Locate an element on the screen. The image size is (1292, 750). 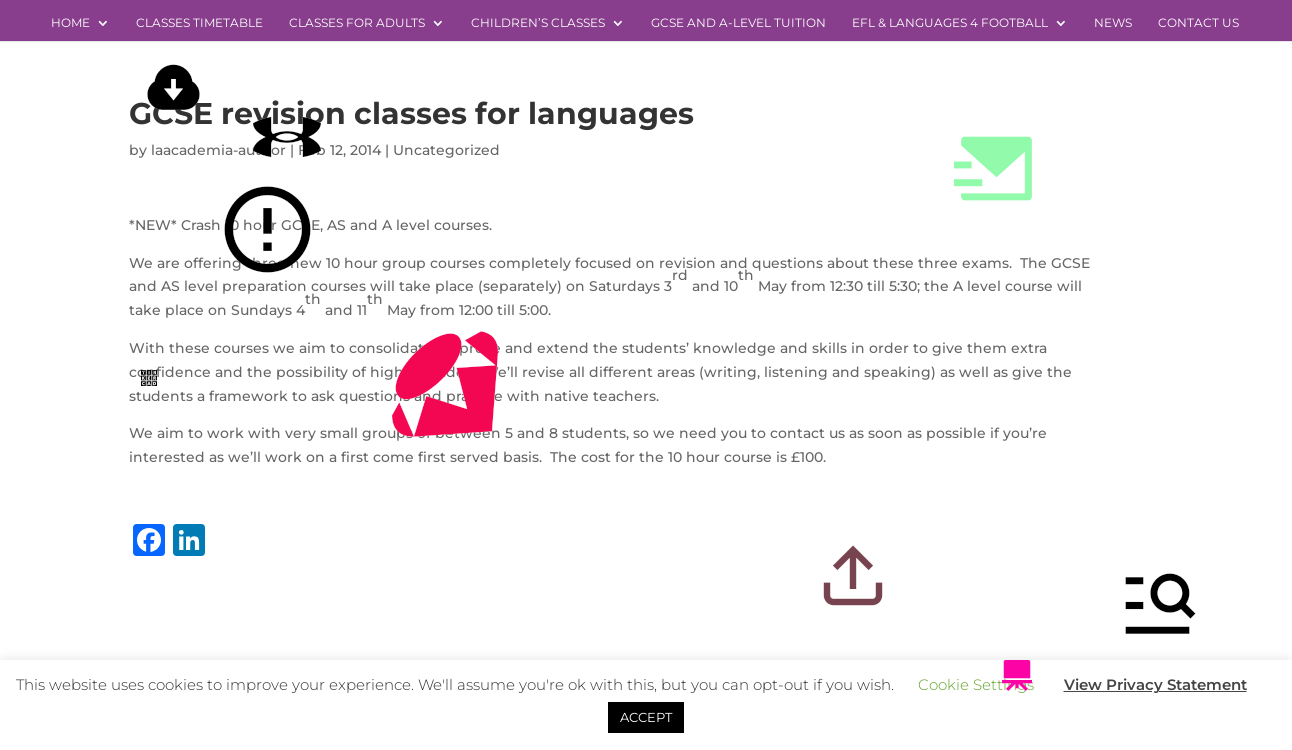
download file from cloud storage is located at coordinates (173, 88).